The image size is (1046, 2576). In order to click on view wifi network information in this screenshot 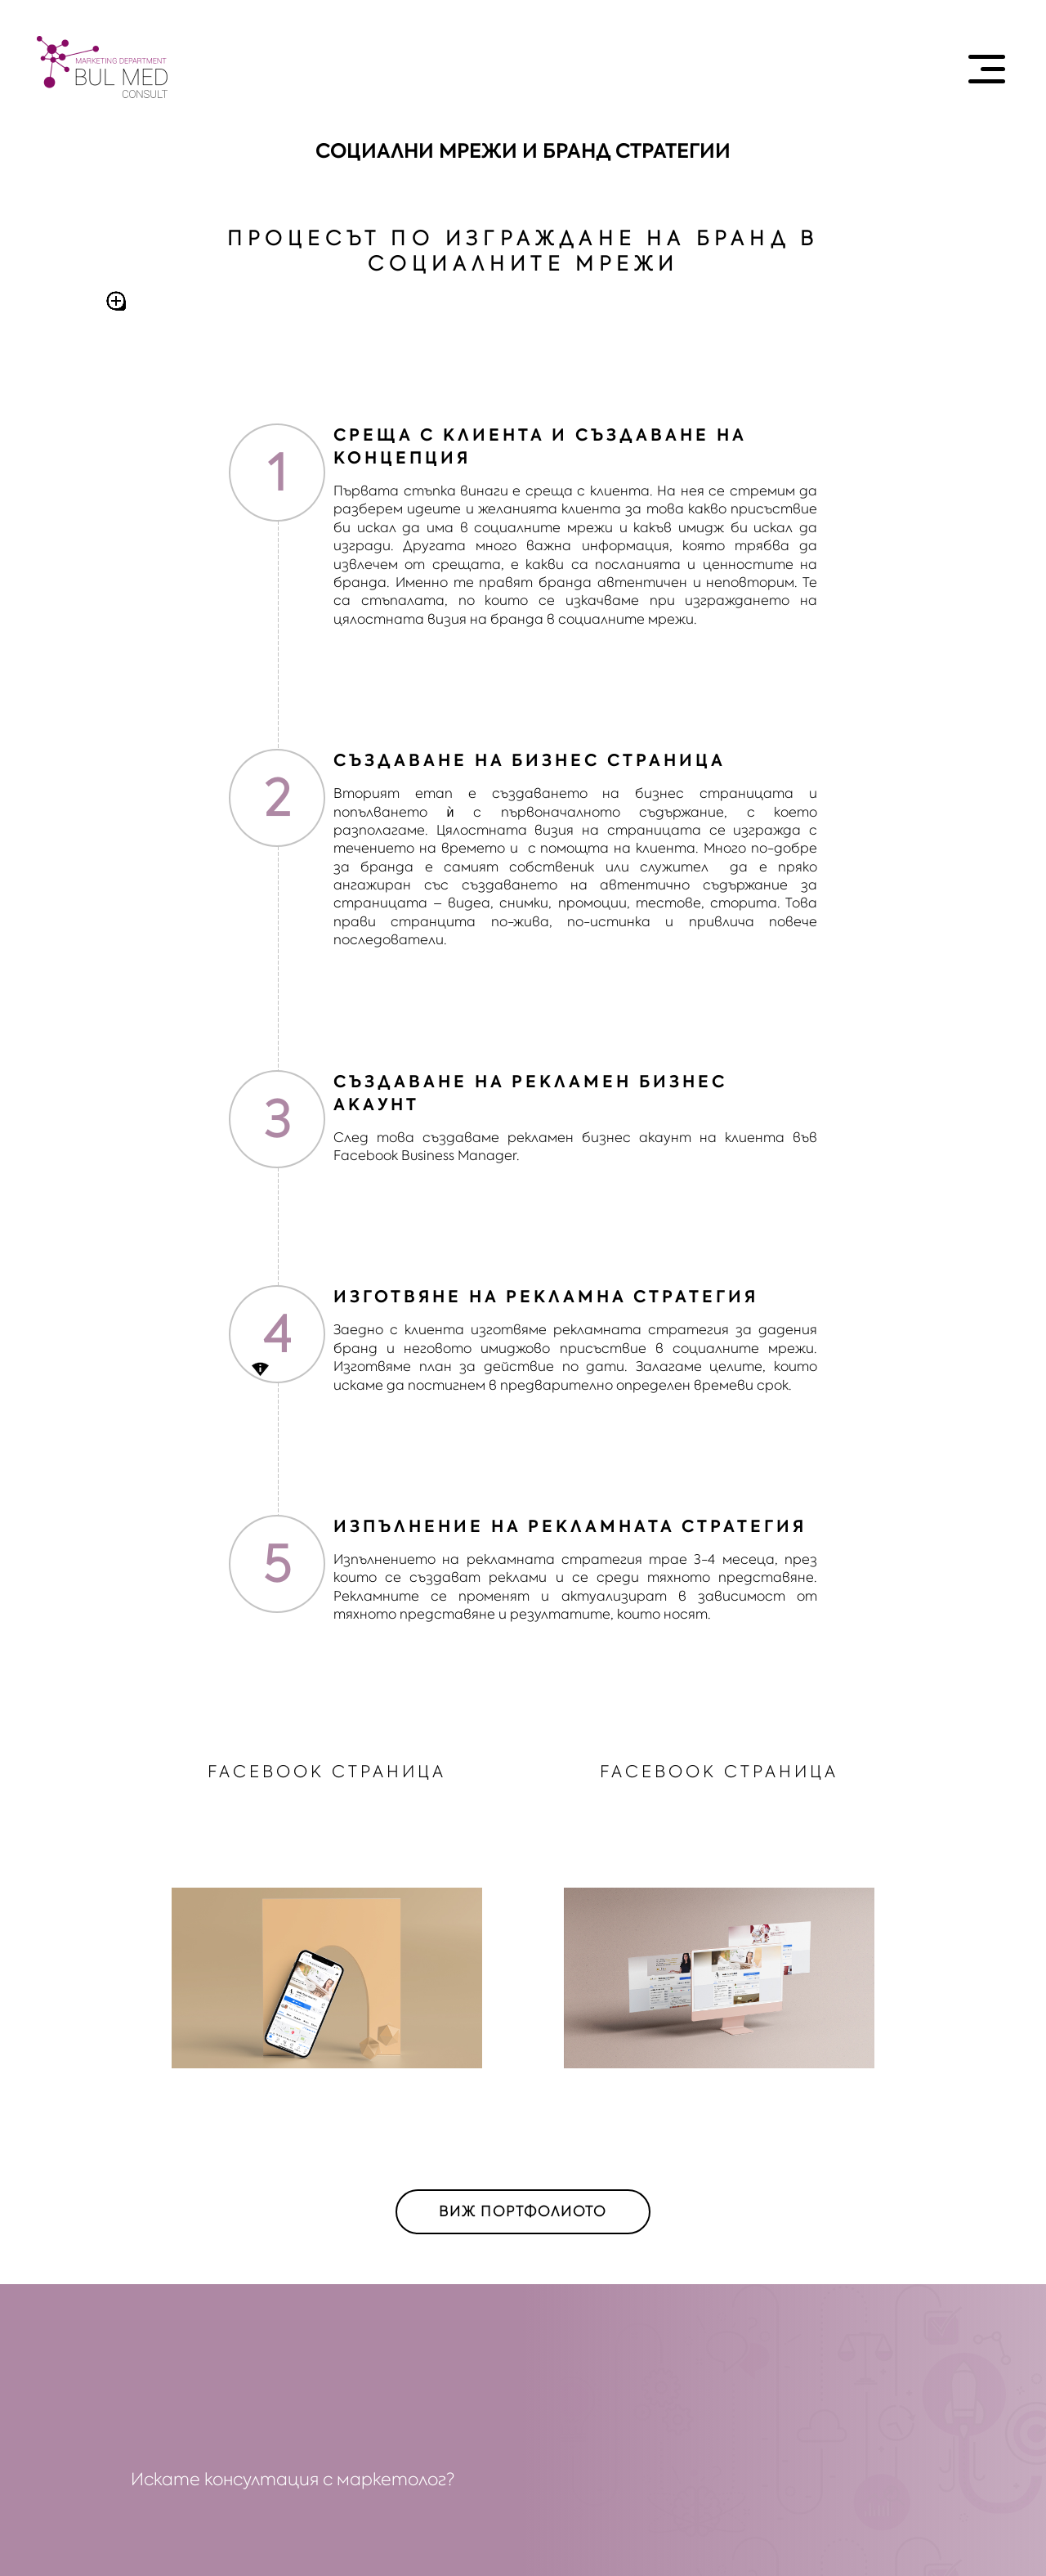, I will do `click(260, 1369)`.